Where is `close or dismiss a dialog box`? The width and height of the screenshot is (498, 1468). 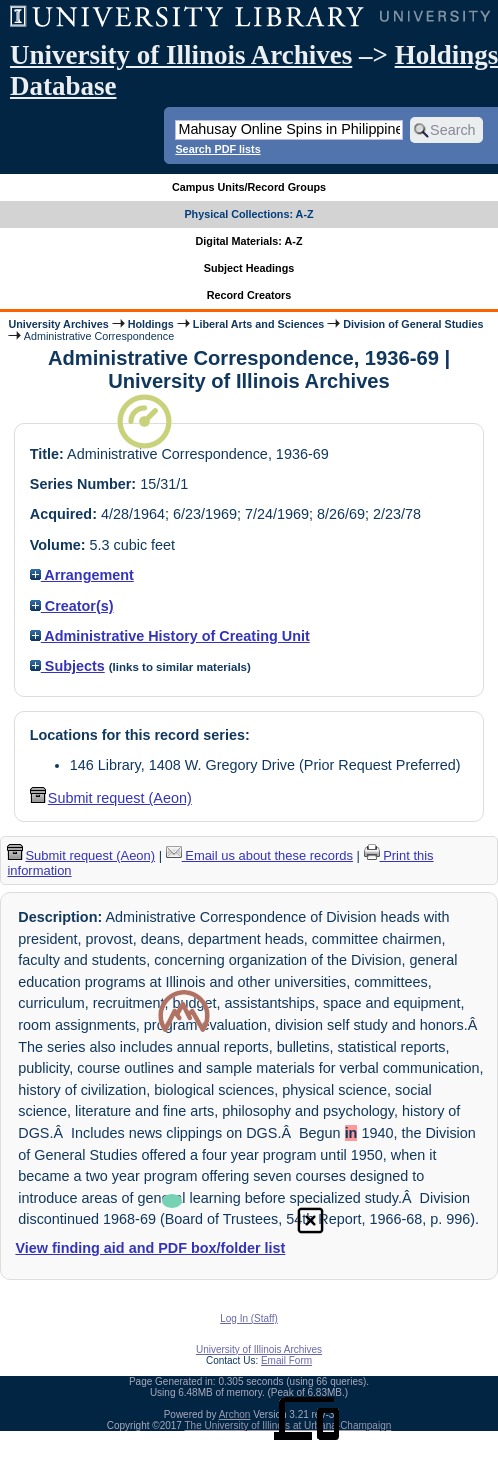
close or dismiss a dialog box is located at coordinates (310, 1220).